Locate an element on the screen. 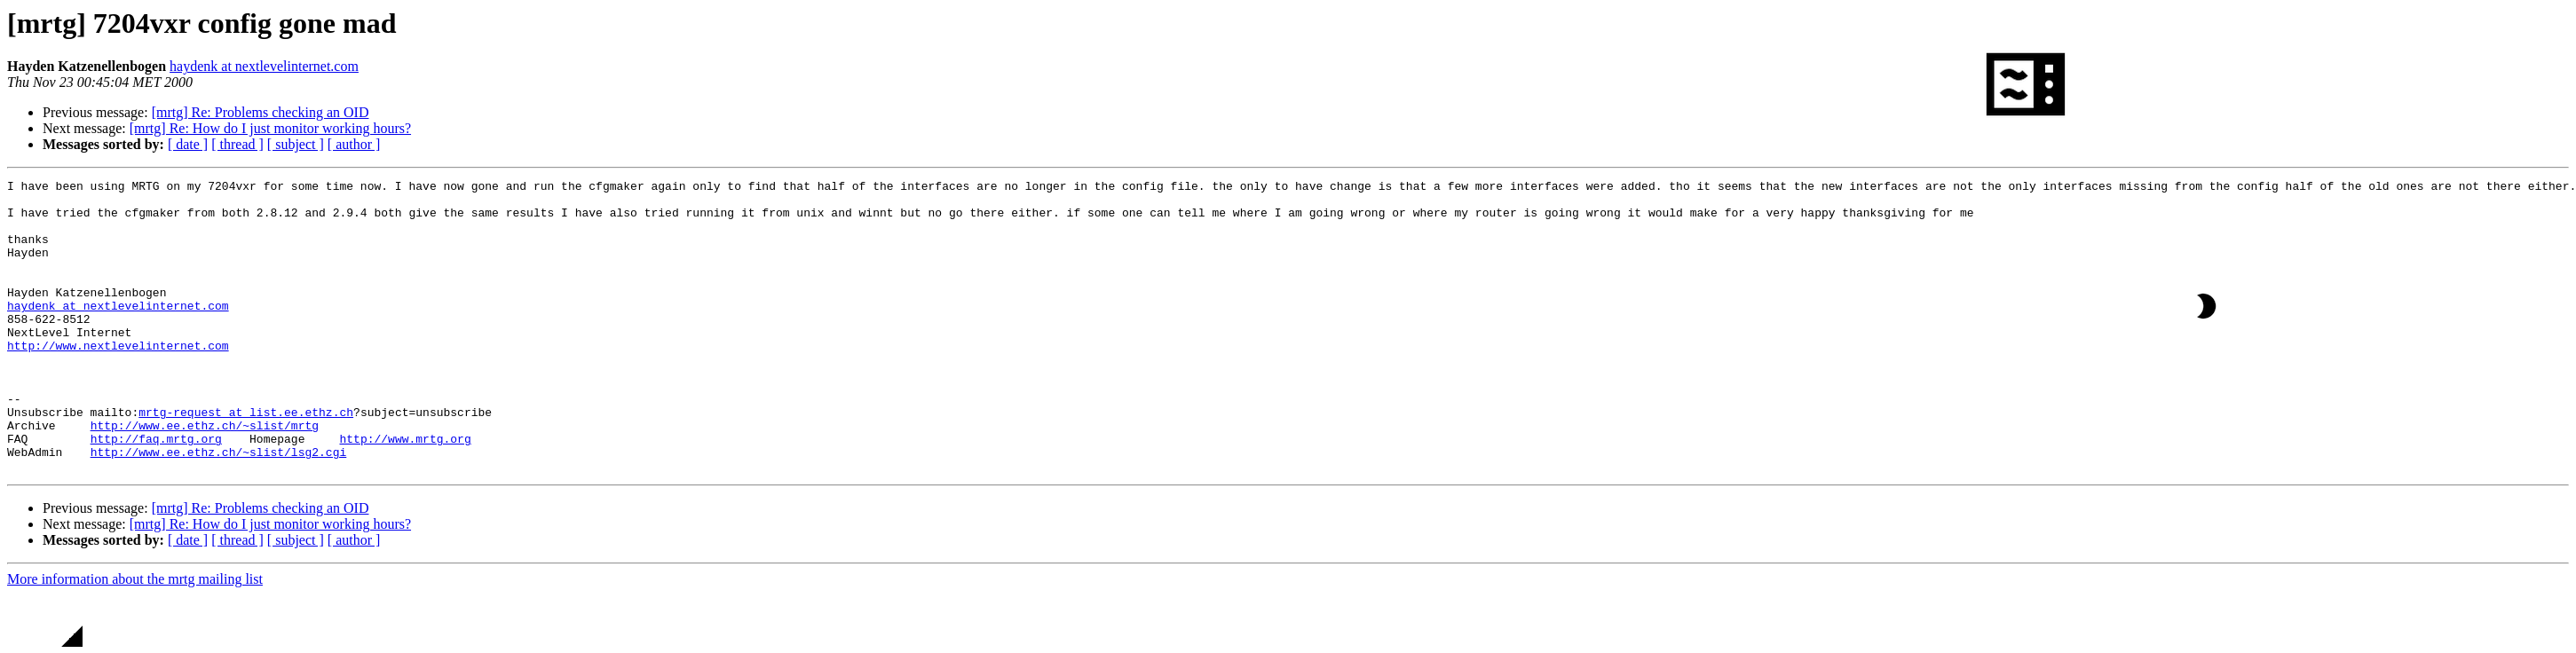 Image resolution: width=2576 pixels, height=653 pixels. indicates full cellular signal strength is located at coordinates (72, 636).